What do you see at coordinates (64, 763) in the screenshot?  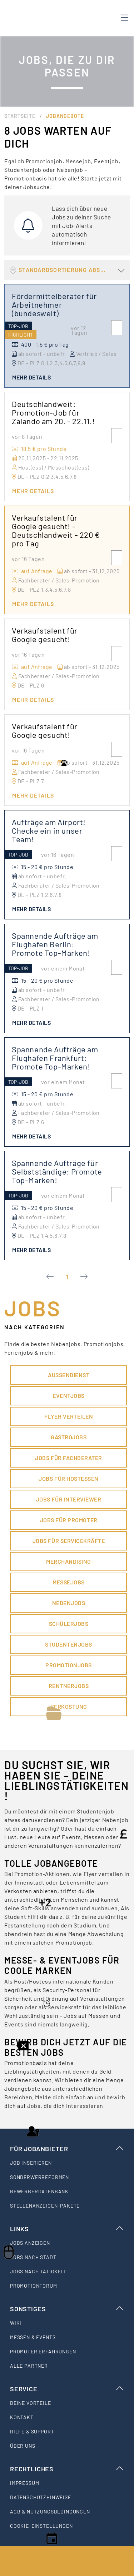 I see `access pet-related features or settings` at bounding box center [64, 763].